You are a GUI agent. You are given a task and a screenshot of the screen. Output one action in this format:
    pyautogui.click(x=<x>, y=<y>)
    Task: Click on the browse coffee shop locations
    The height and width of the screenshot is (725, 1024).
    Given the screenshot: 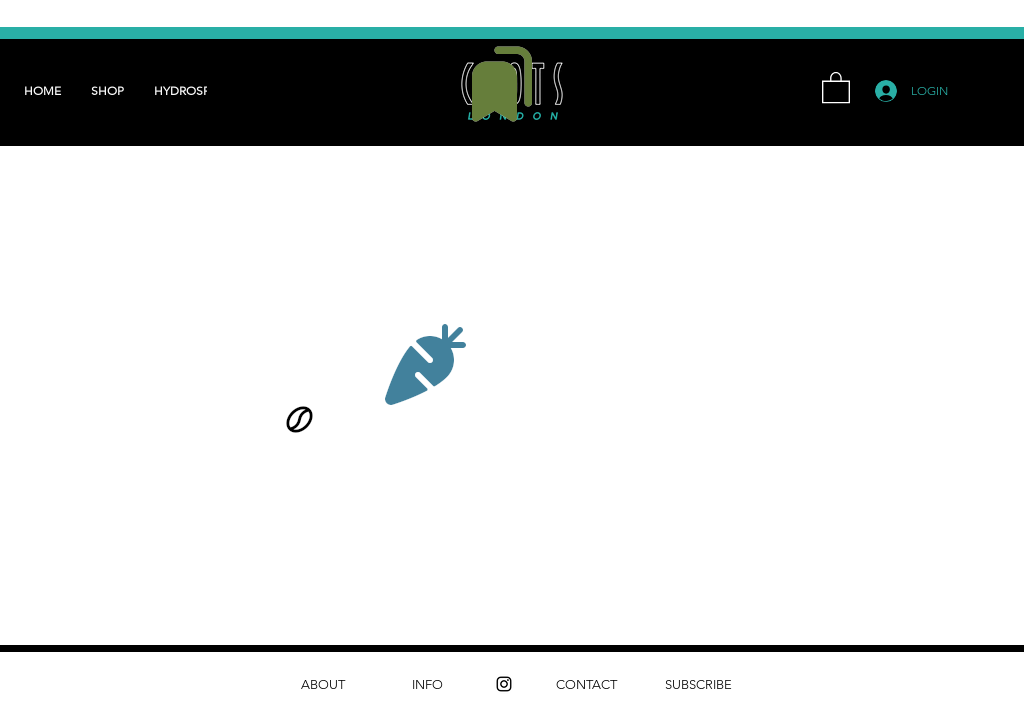 What is the action you would take?
    pyautogui.click(x=299, y=419)
    